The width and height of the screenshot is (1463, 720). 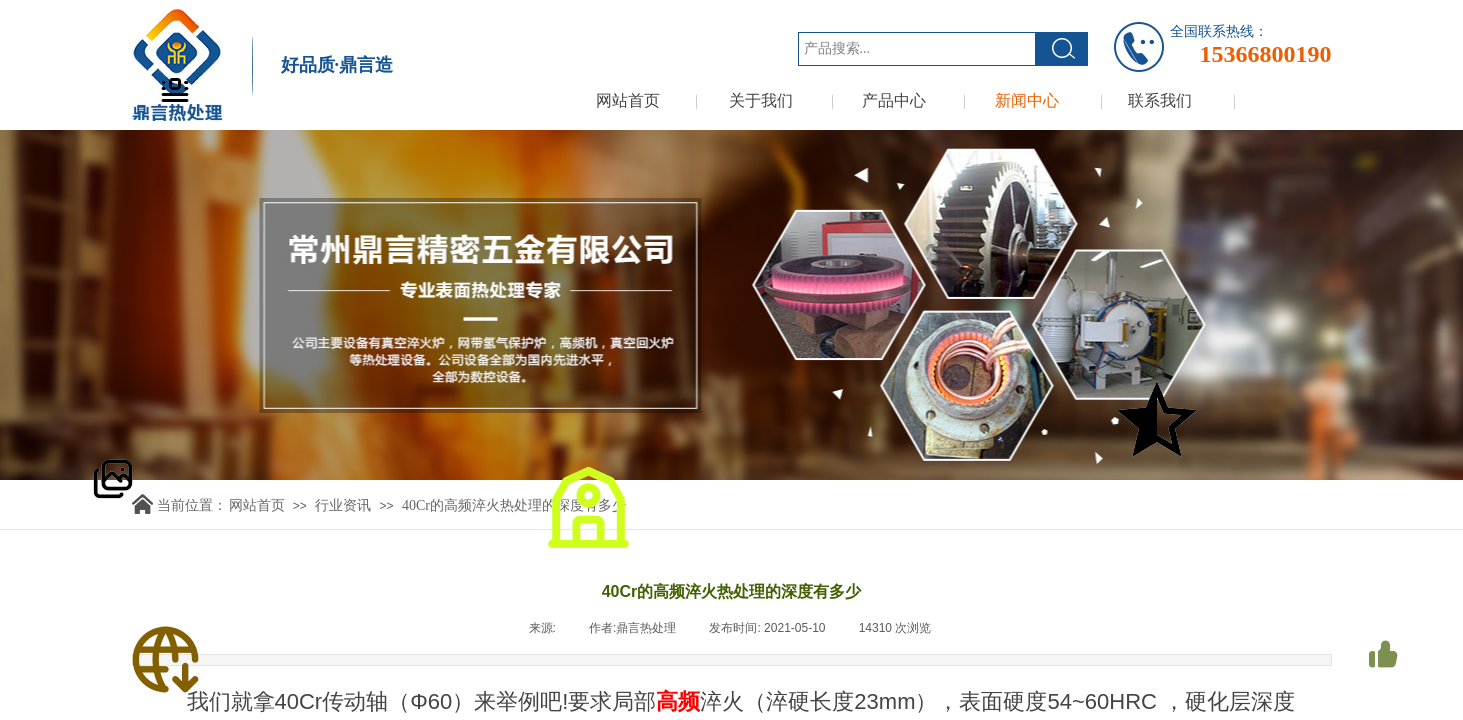 I want to click on indicates a partial or half-star rating, so click(x=1157, y=421).